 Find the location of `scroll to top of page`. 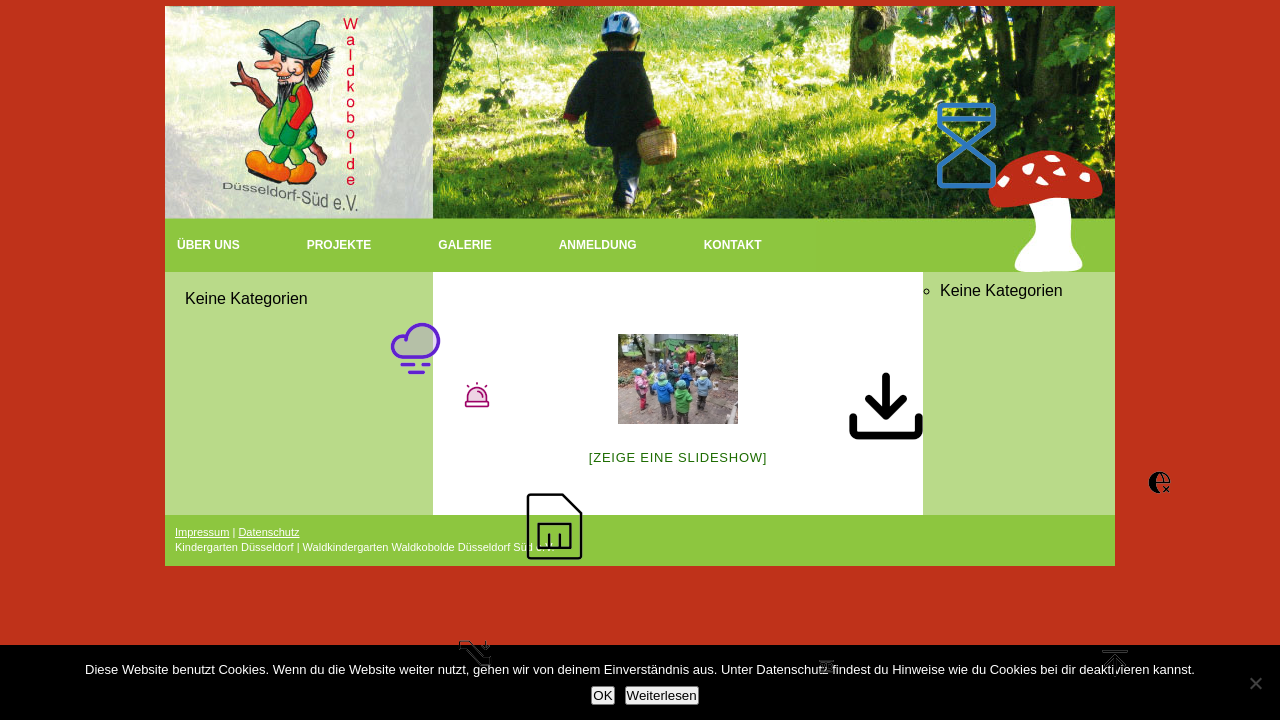

scroll to top of page is located at coordinates (1115, 663).